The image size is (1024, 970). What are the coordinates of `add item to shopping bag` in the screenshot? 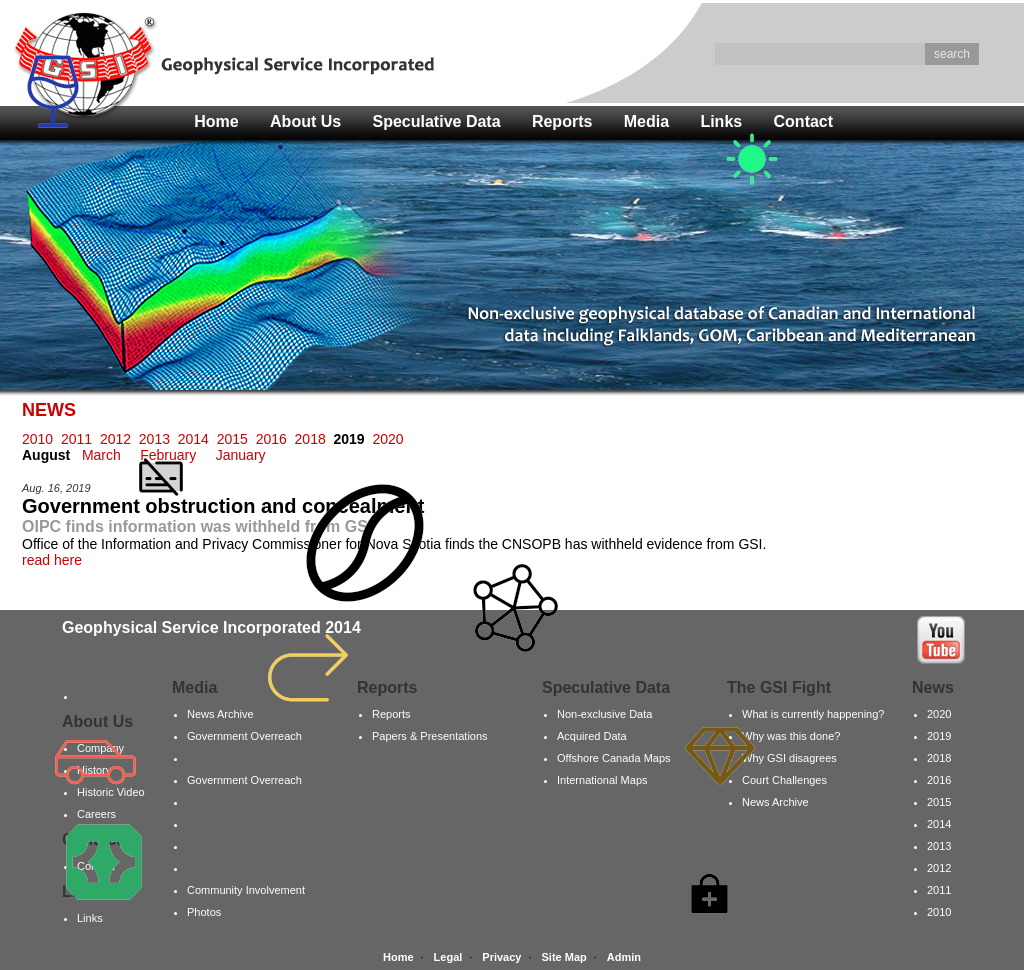 It's located at (709, 893).